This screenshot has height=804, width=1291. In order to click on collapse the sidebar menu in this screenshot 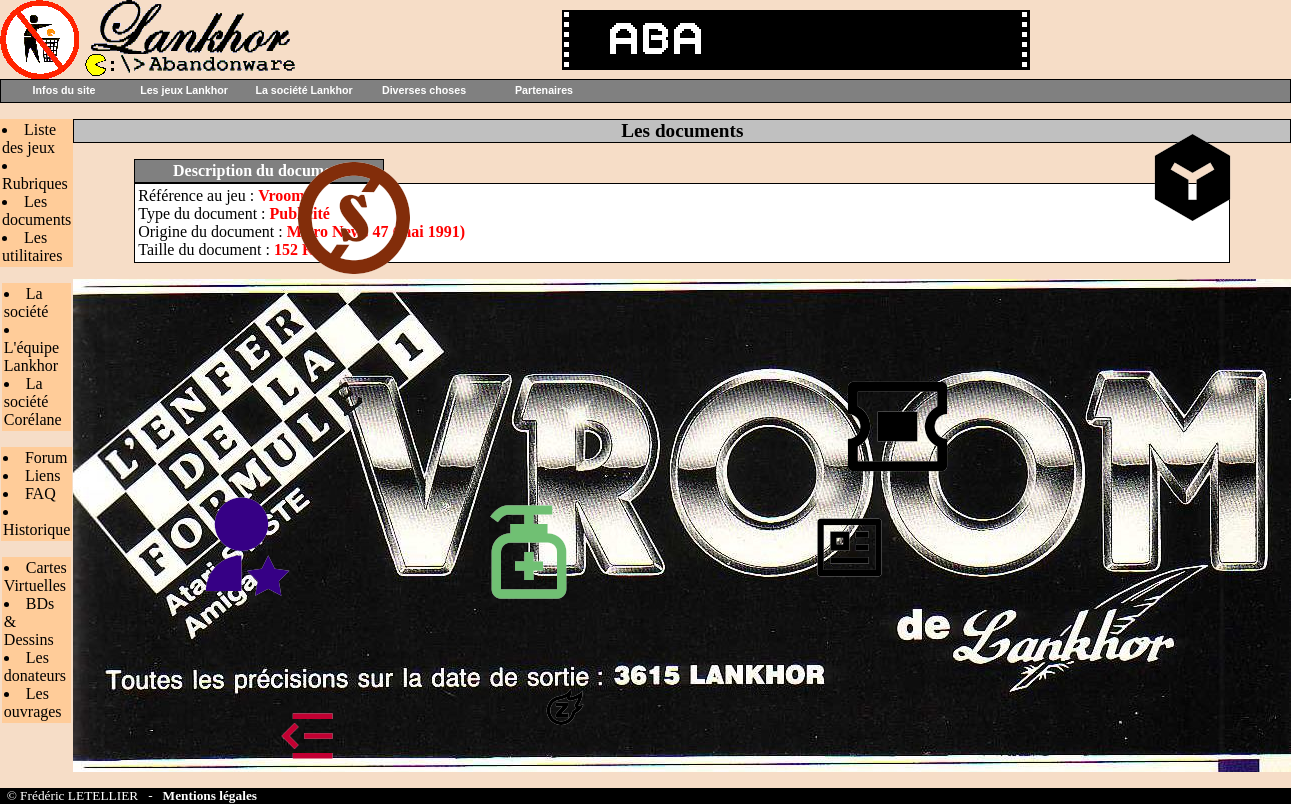, I will do `click(307, 736)`.